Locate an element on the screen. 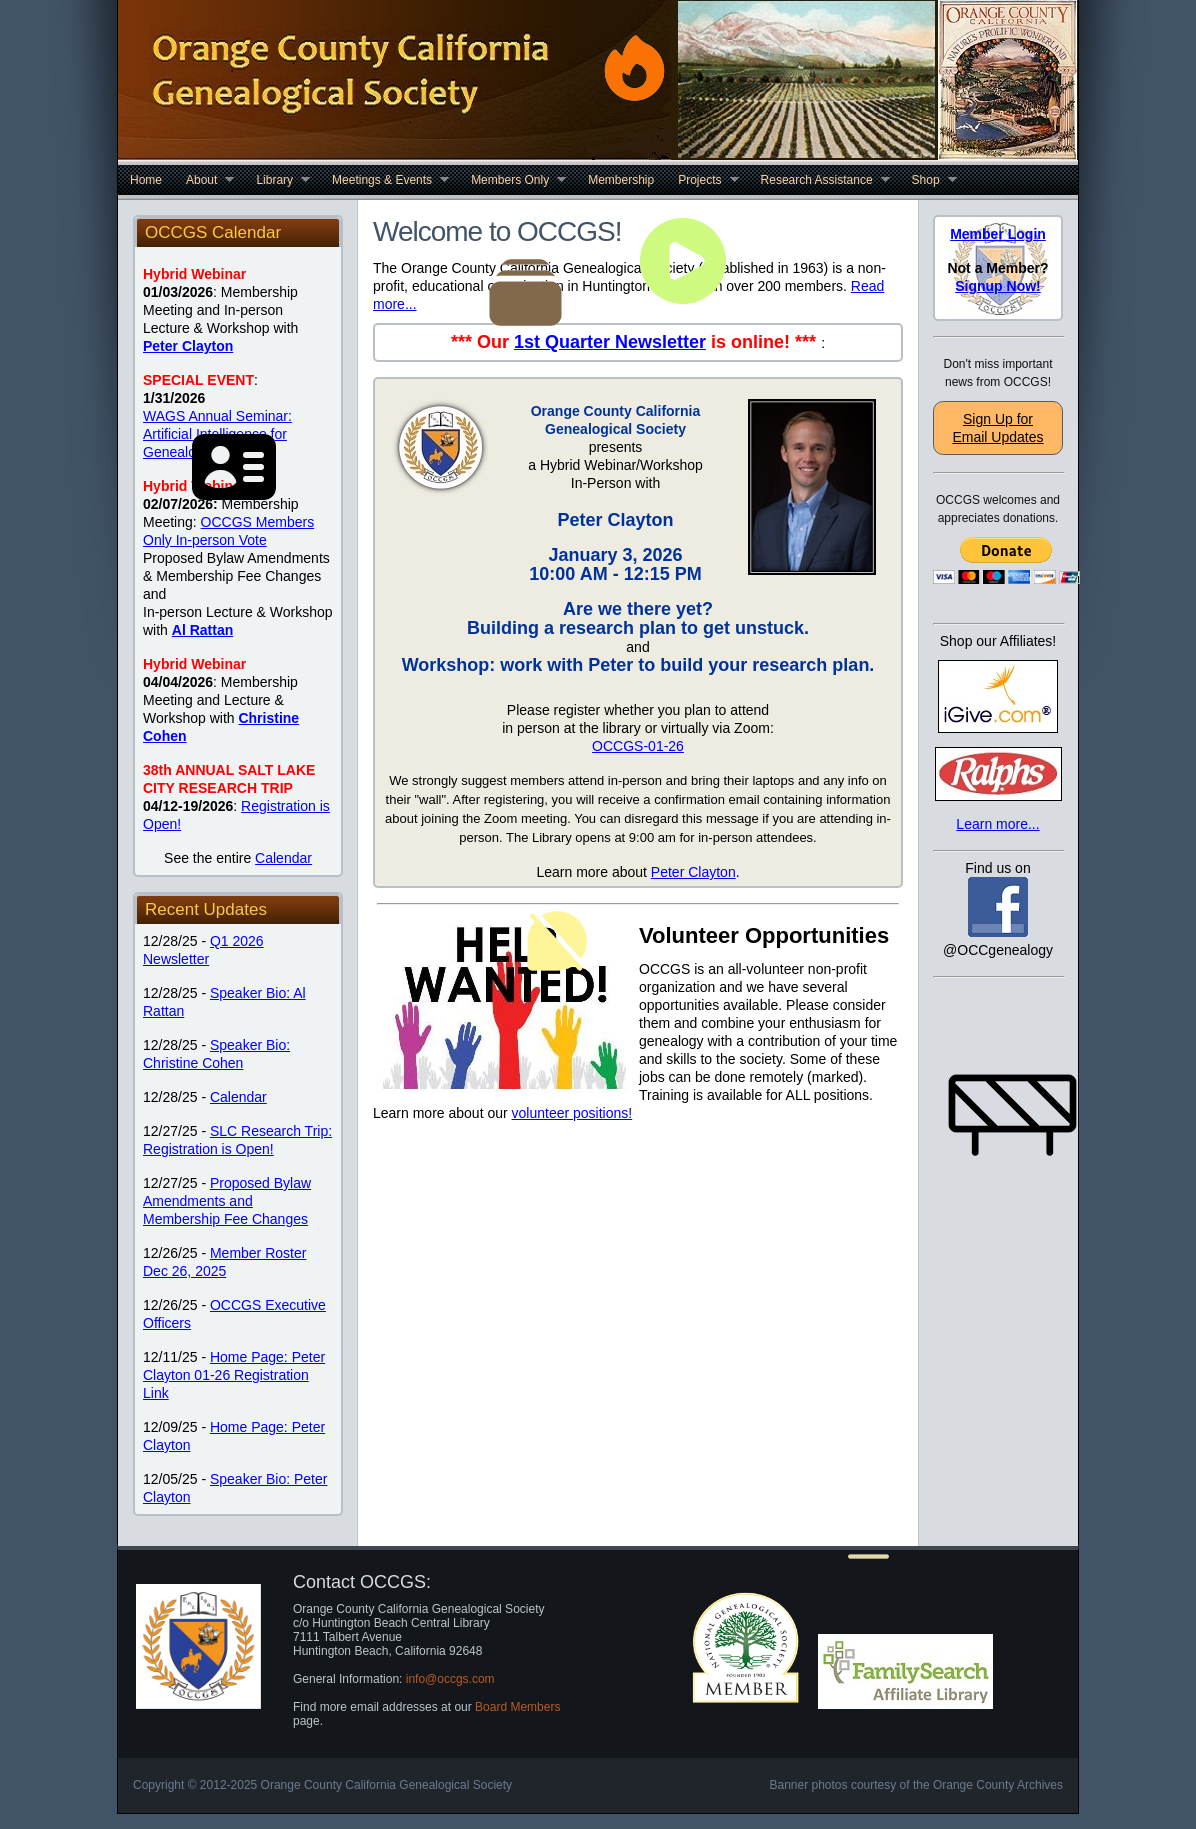 The image size is (1196, 1829). view your profile or ID card is located at coordinates (234, 467).